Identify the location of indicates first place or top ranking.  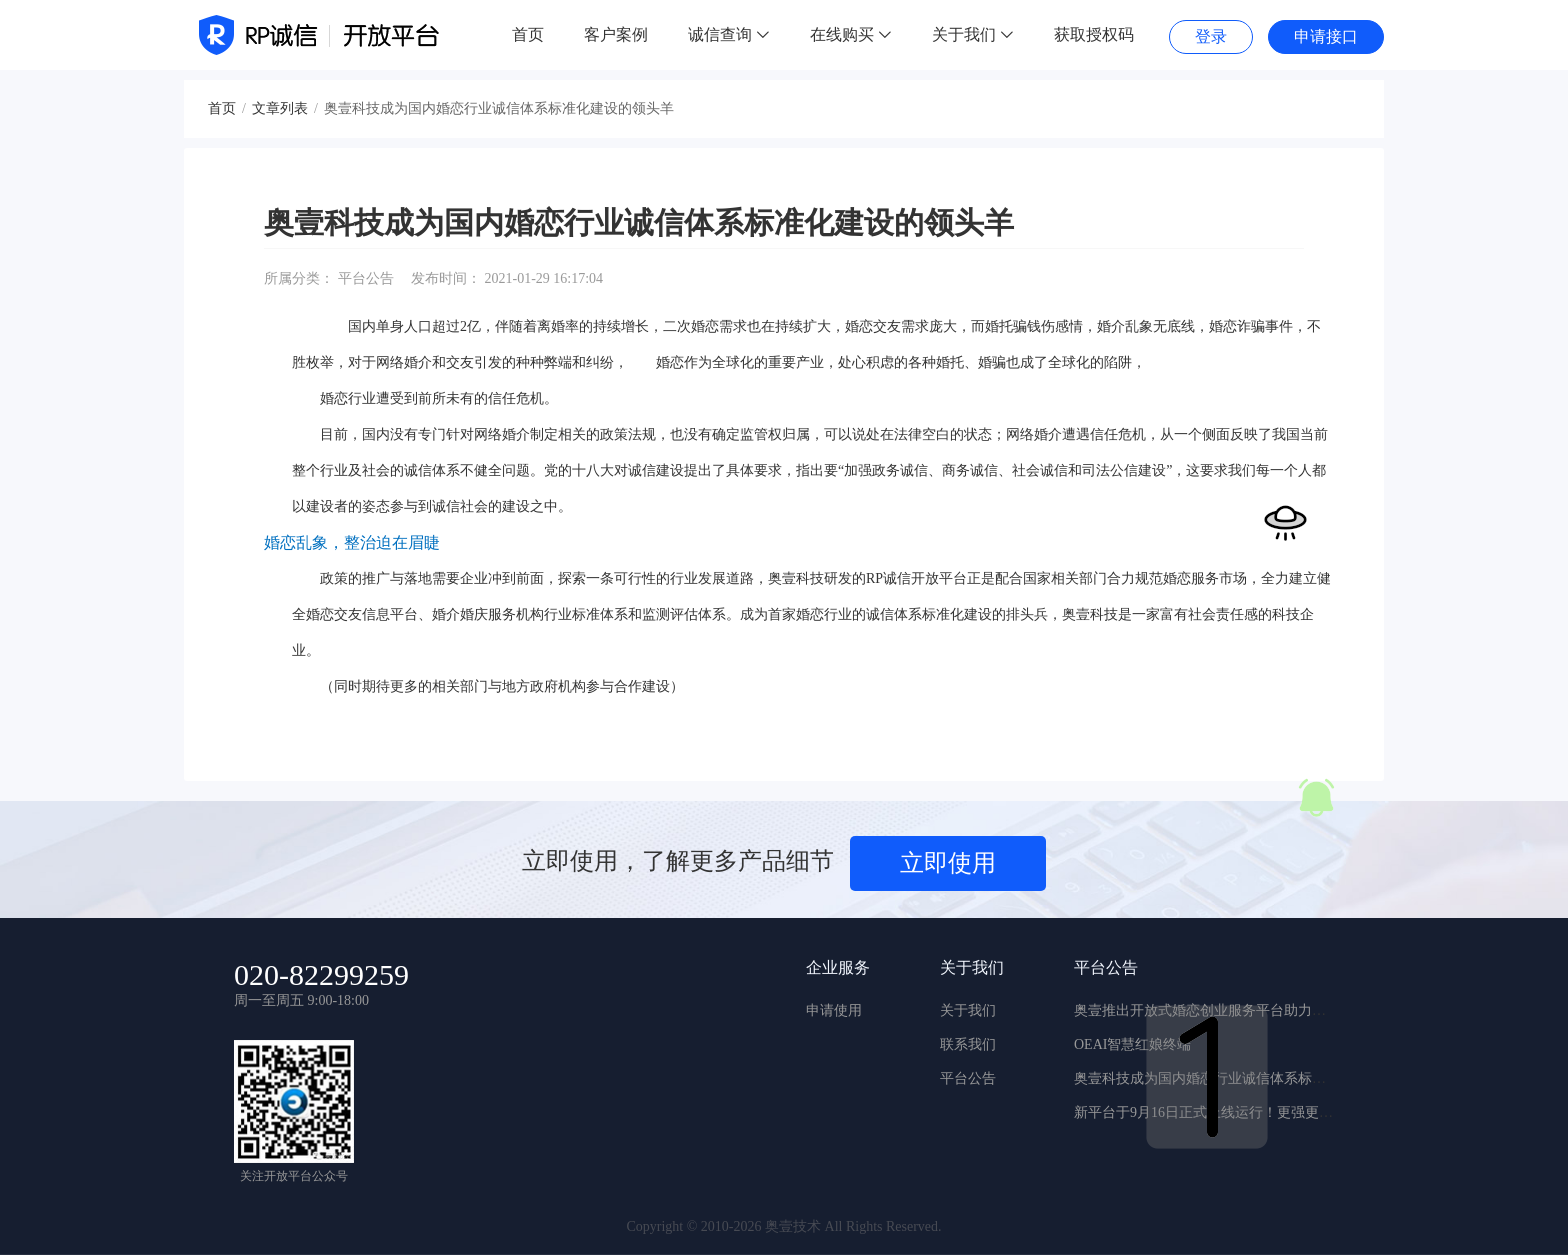
(1207, 1077).